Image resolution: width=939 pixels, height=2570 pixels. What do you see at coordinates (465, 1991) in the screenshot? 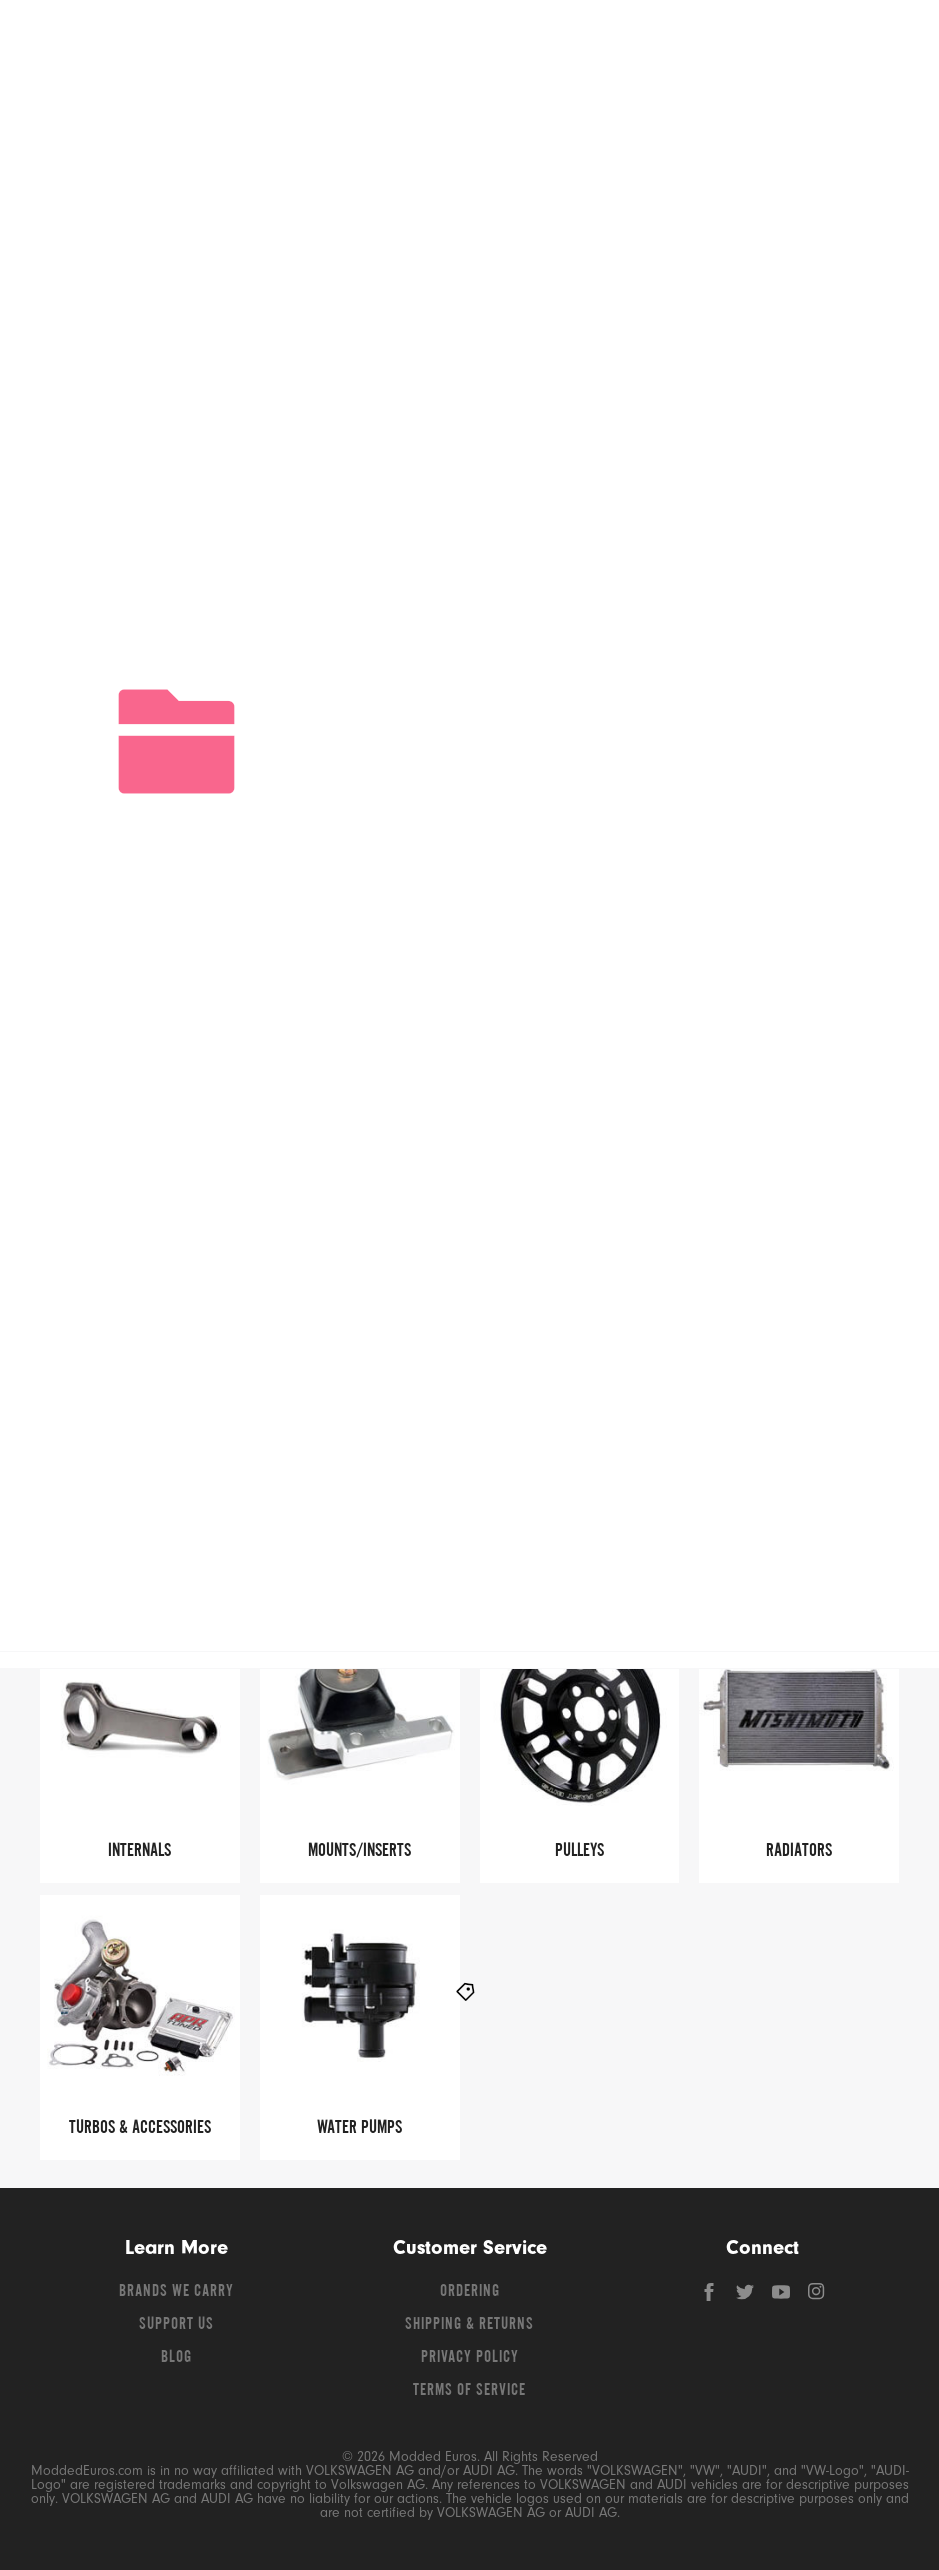
I see `view or apply a price tag to an item` at bounding box center [465, 1991].